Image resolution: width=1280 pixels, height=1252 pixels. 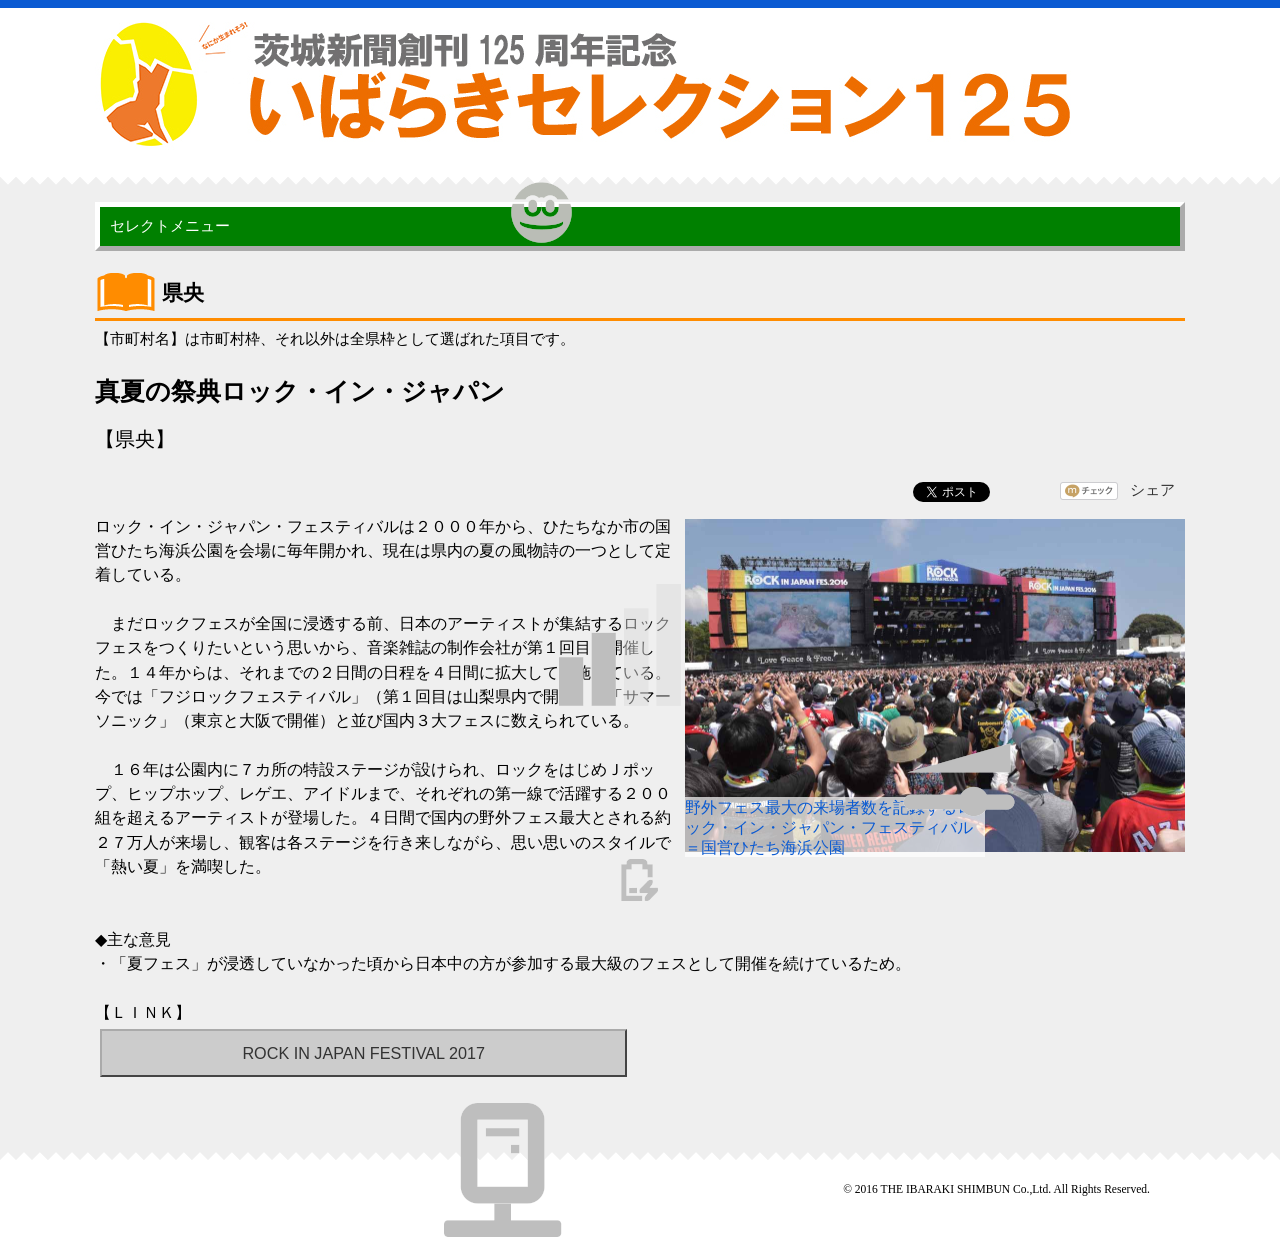 I want to click on indicates battery is low but currently charging, so click(x=637, y=880).